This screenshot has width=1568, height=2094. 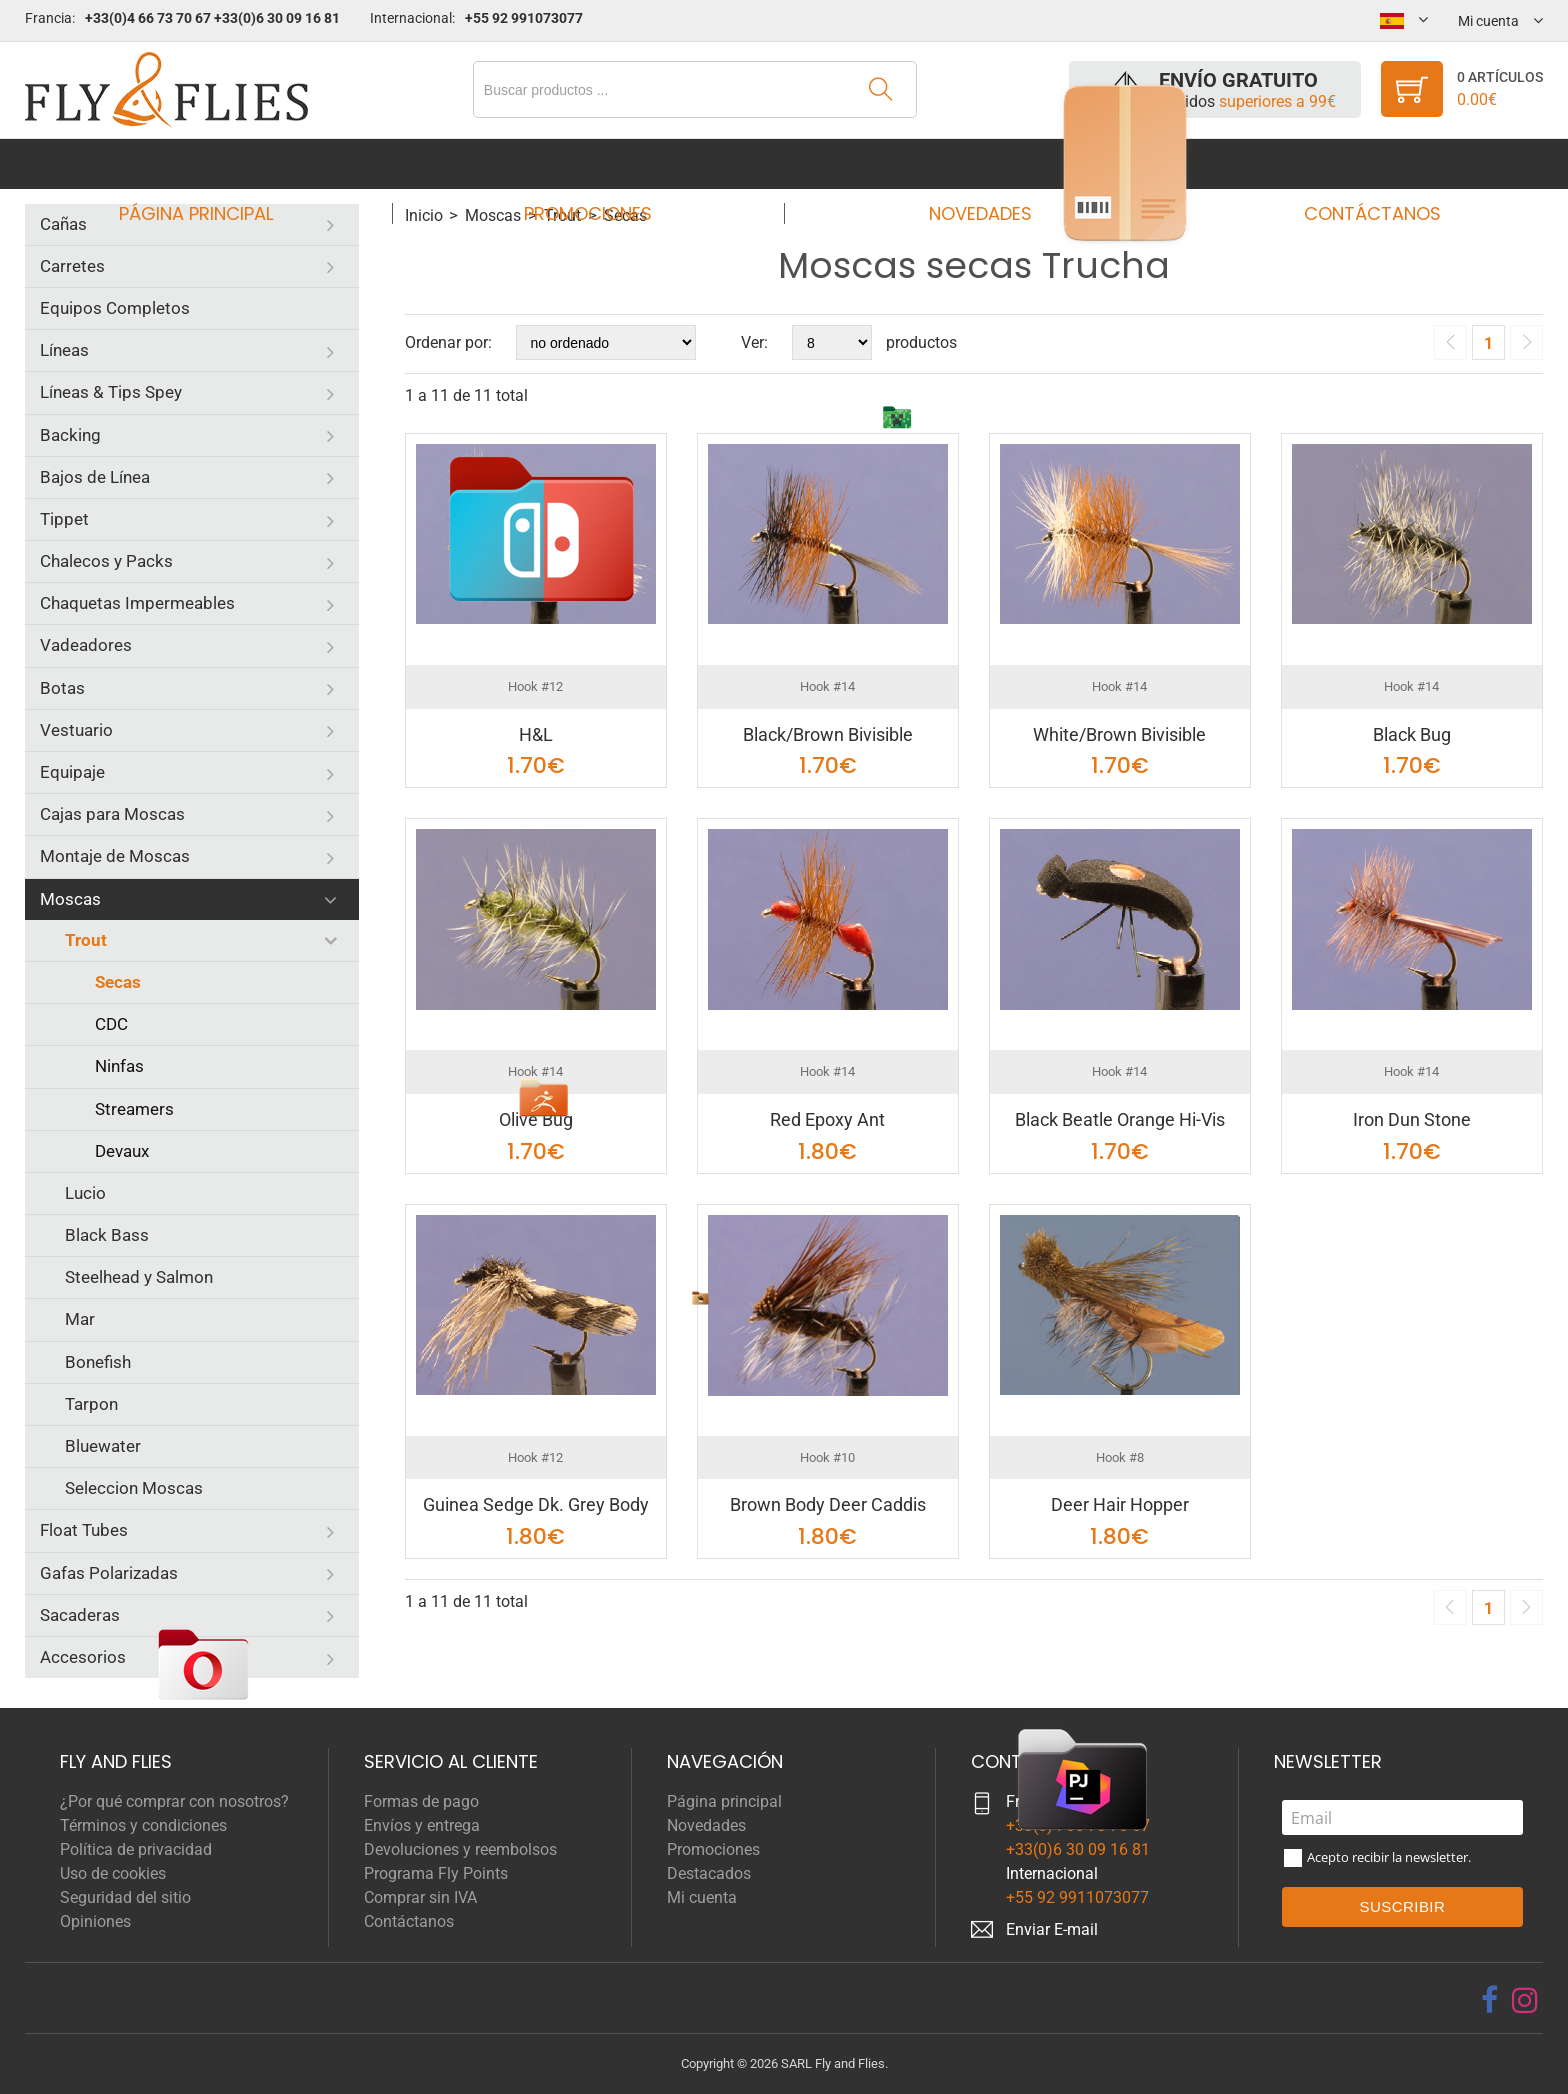 I want to click on open folder containing Opera browser files, so click(x=203, y=1667).